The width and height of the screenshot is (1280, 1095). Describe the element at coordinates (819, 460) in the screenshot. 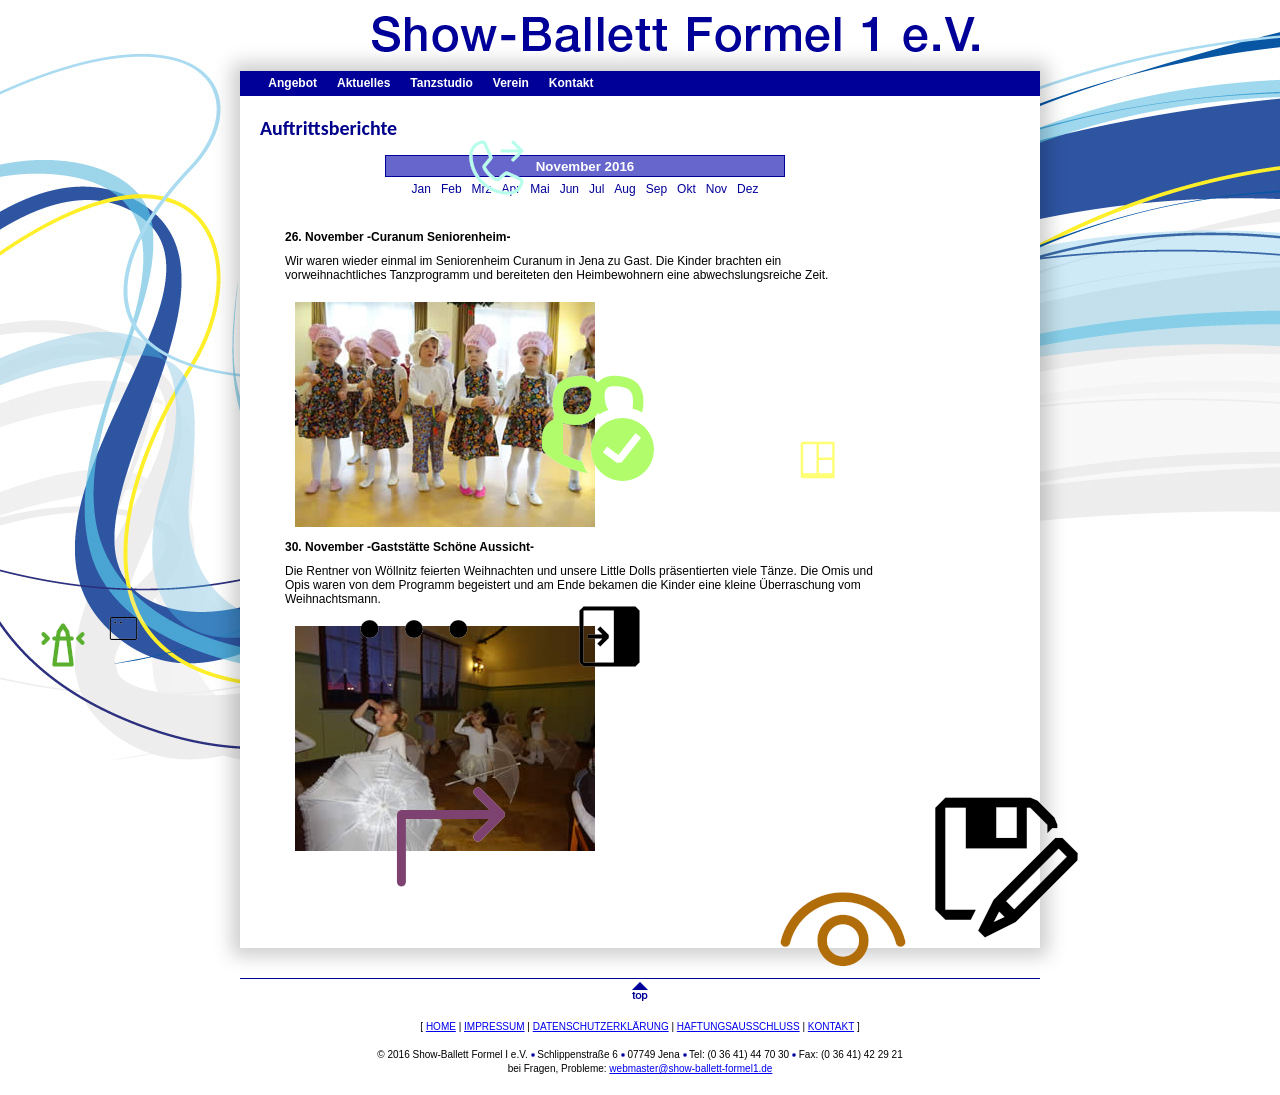

I see `open tmux terminal session` at that location.